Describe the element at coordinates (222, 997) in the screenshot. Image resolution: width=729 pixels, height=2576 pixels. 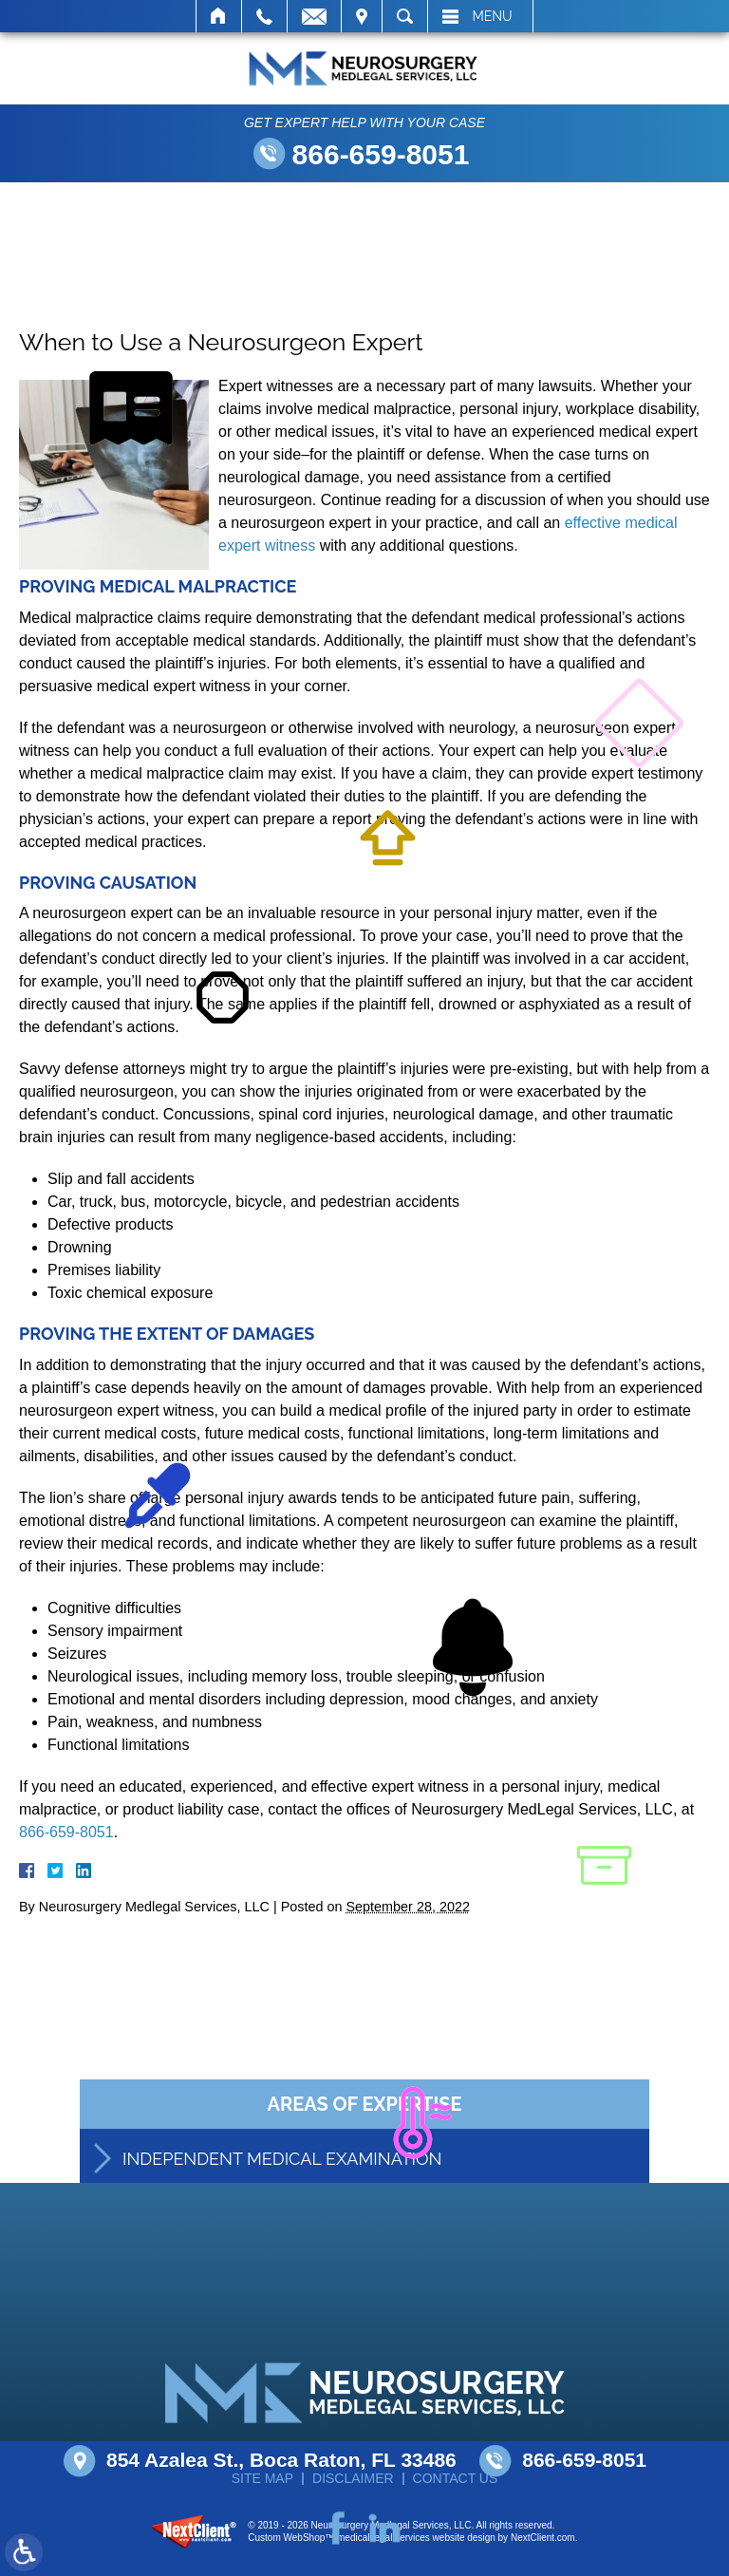
I see `stop or halt action indicator` at that location.